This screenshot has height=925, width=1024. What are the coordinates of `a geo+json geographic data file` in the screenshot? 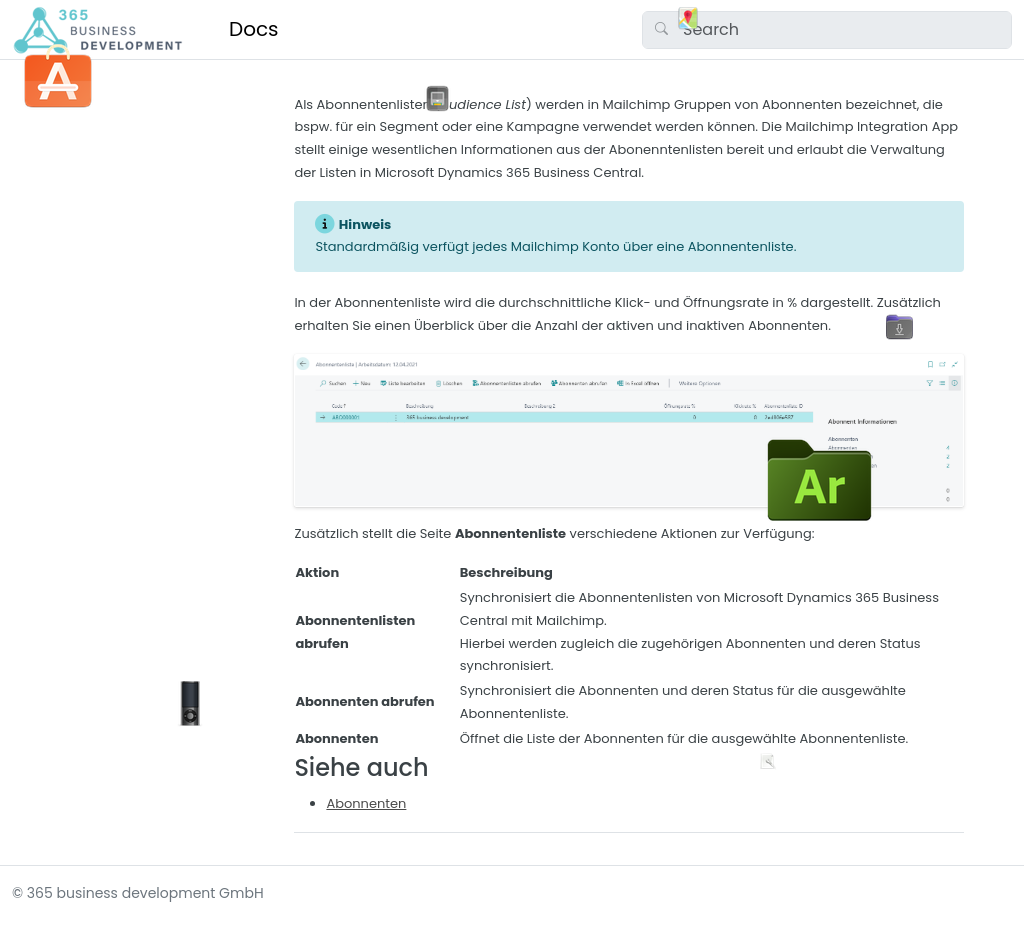 It's located at (688, 18).